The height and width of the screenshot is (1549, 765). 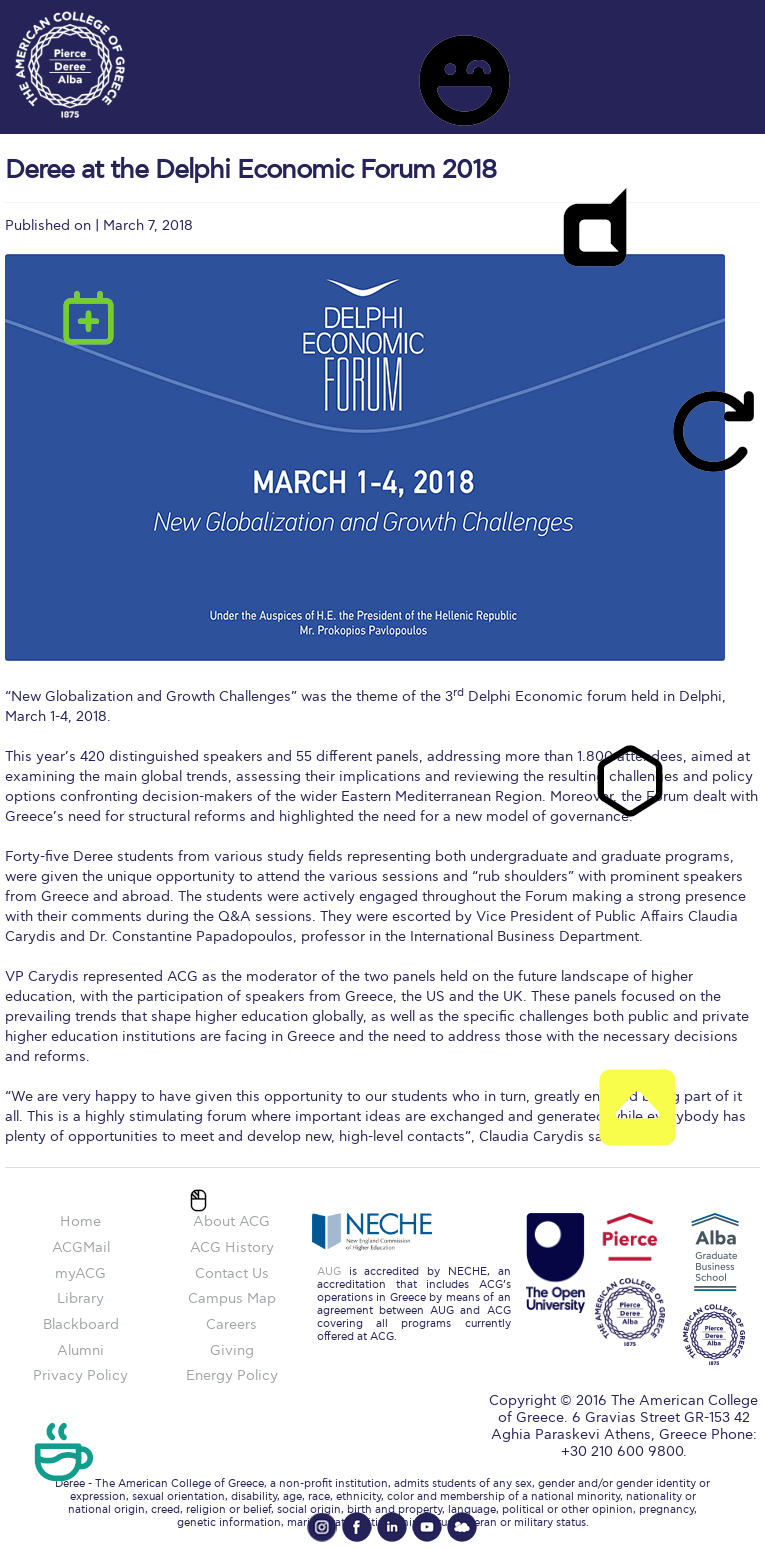 What do you see at coordinates (464, 80) in the screenshot?
I see `add a fun or playful reaction to a message` at bounding box center [464, 80].